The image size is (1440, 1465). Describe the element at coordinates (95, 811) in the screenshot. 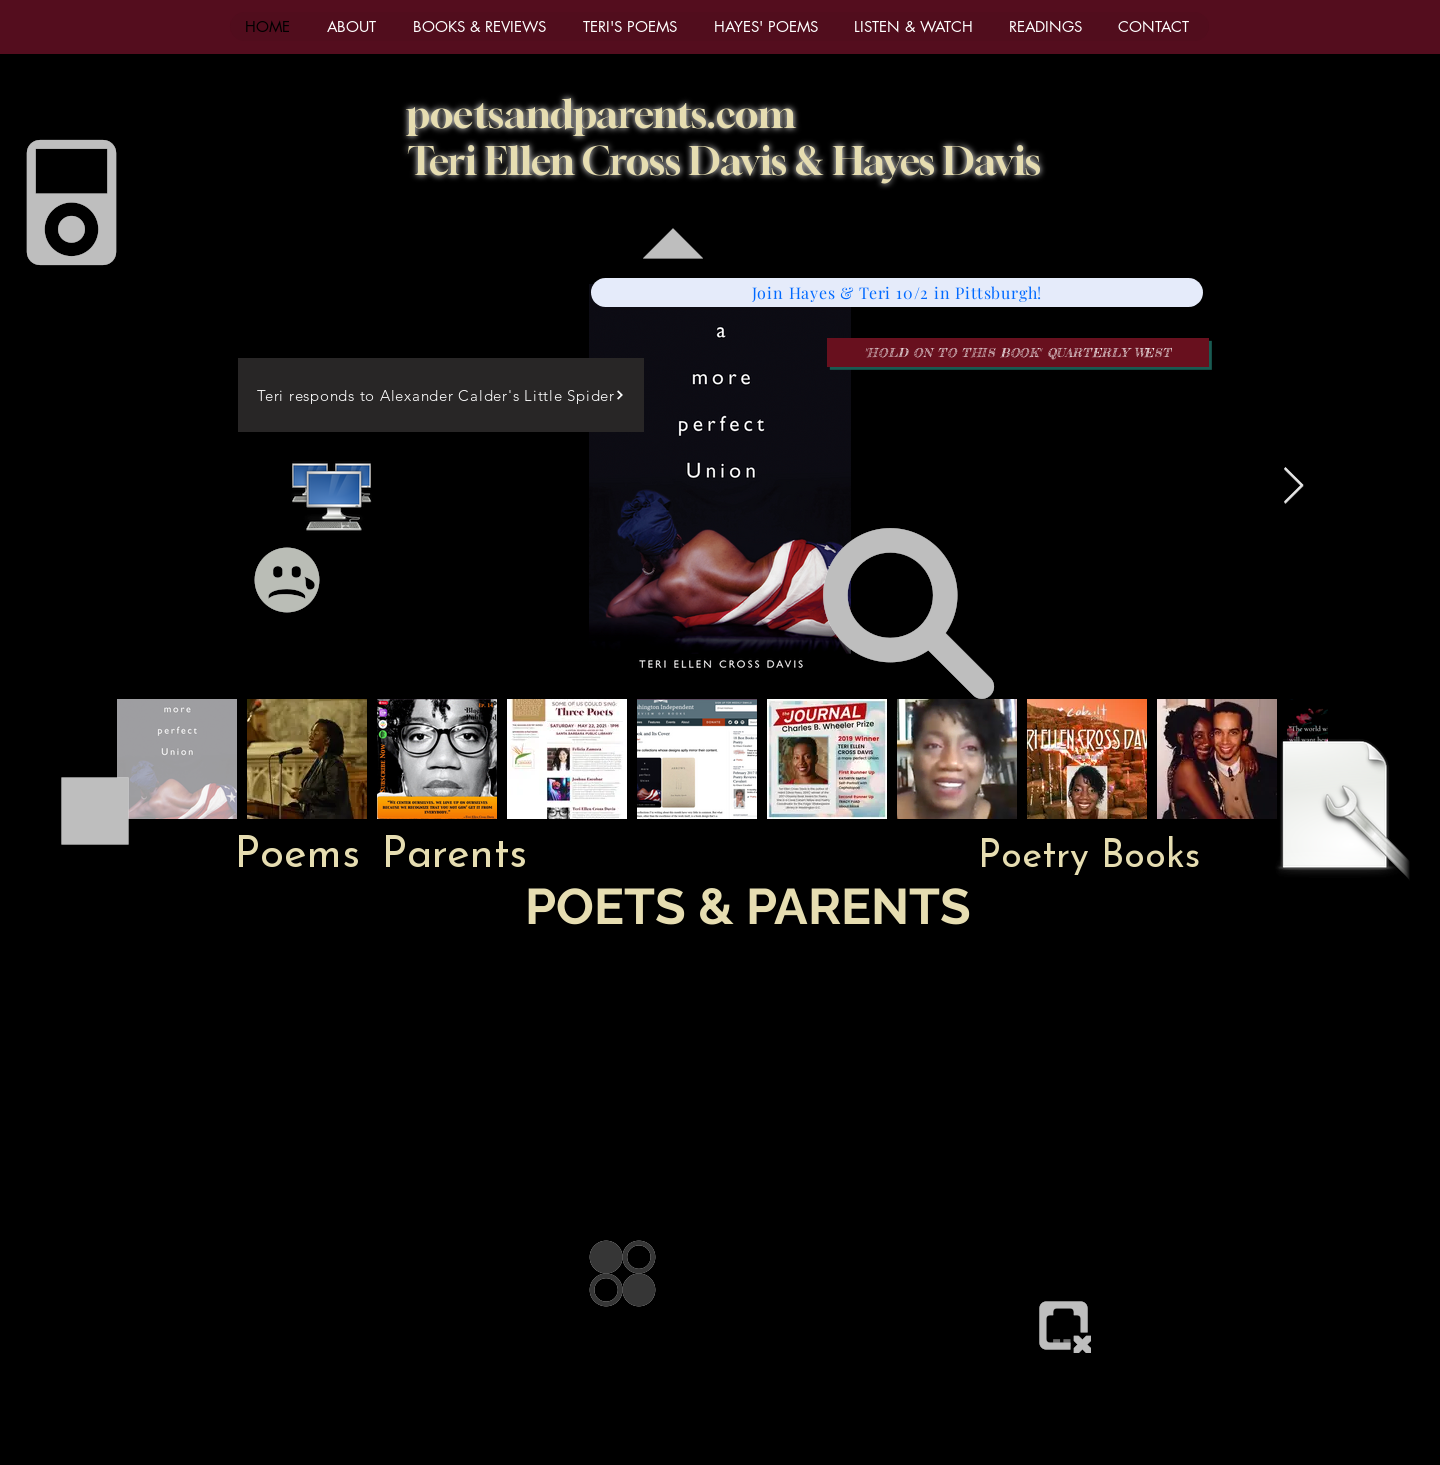

I see `stop media playback` at that location.